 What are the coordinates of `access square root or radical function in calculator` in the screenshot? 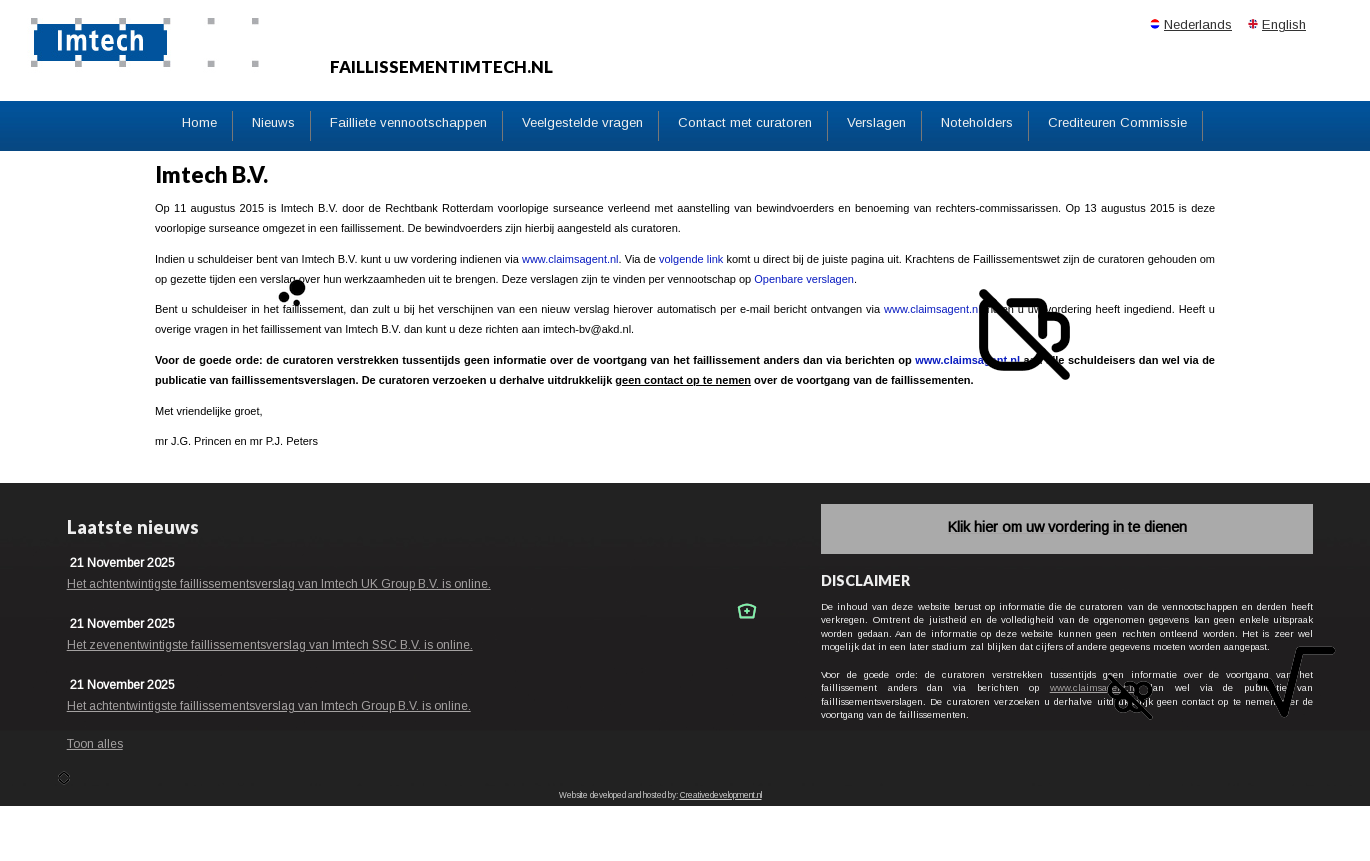 It's located at (1296, 682).